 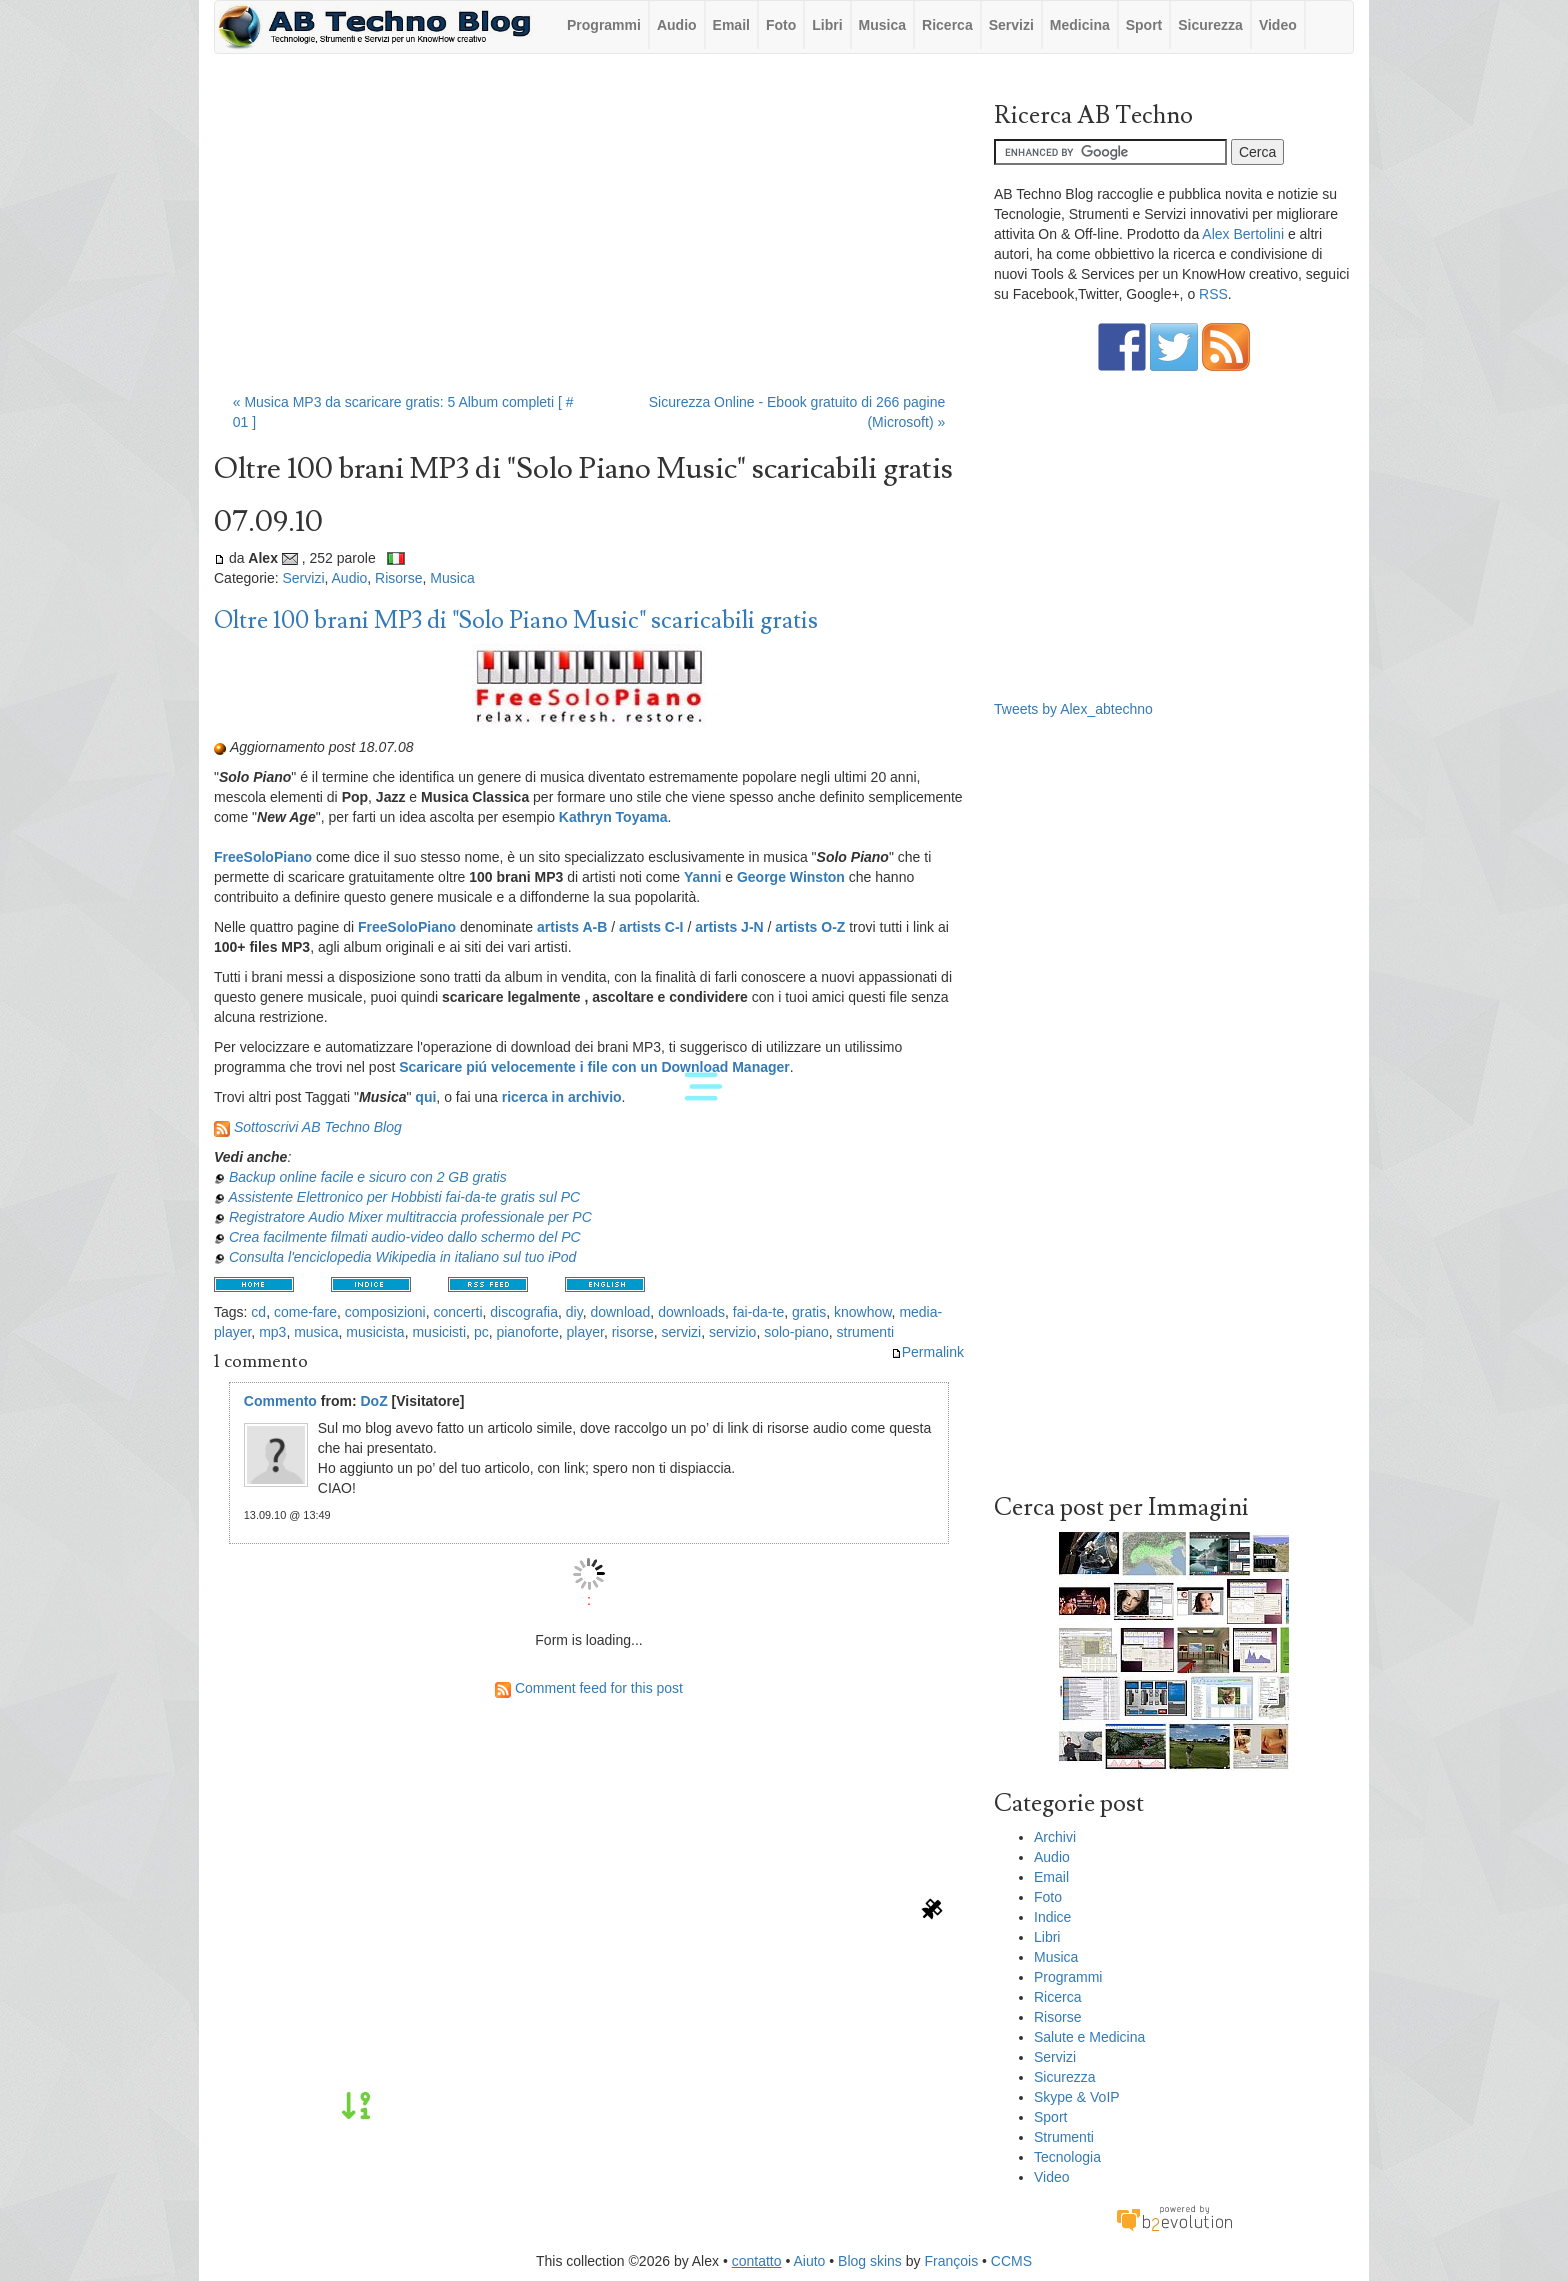 What do you see at coordinates (703, 1086) in the screenshot?
I see `access live stream or feed` at bounding box center [703, 1086].